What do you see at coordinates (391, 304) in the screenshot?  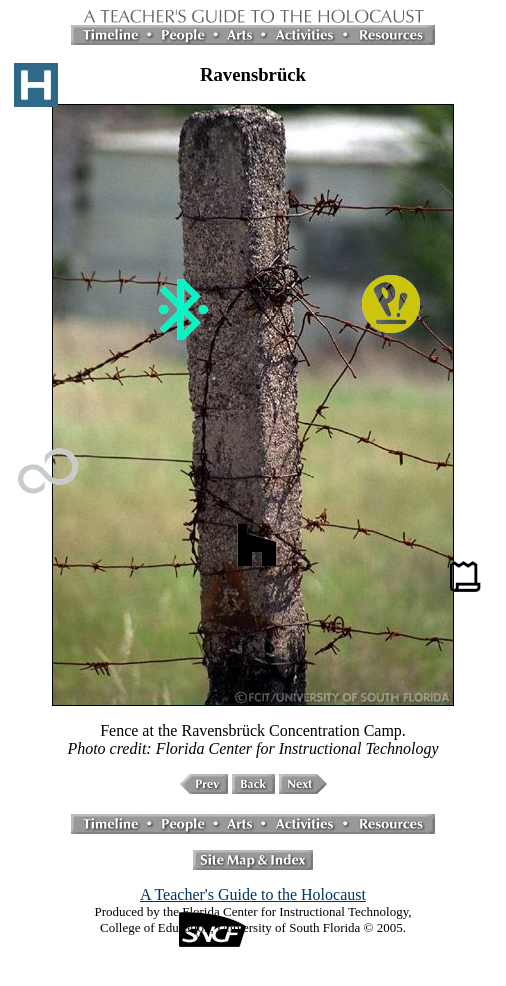 I see `pop!_os linux distribution logo` at bounding box center [391, 304].